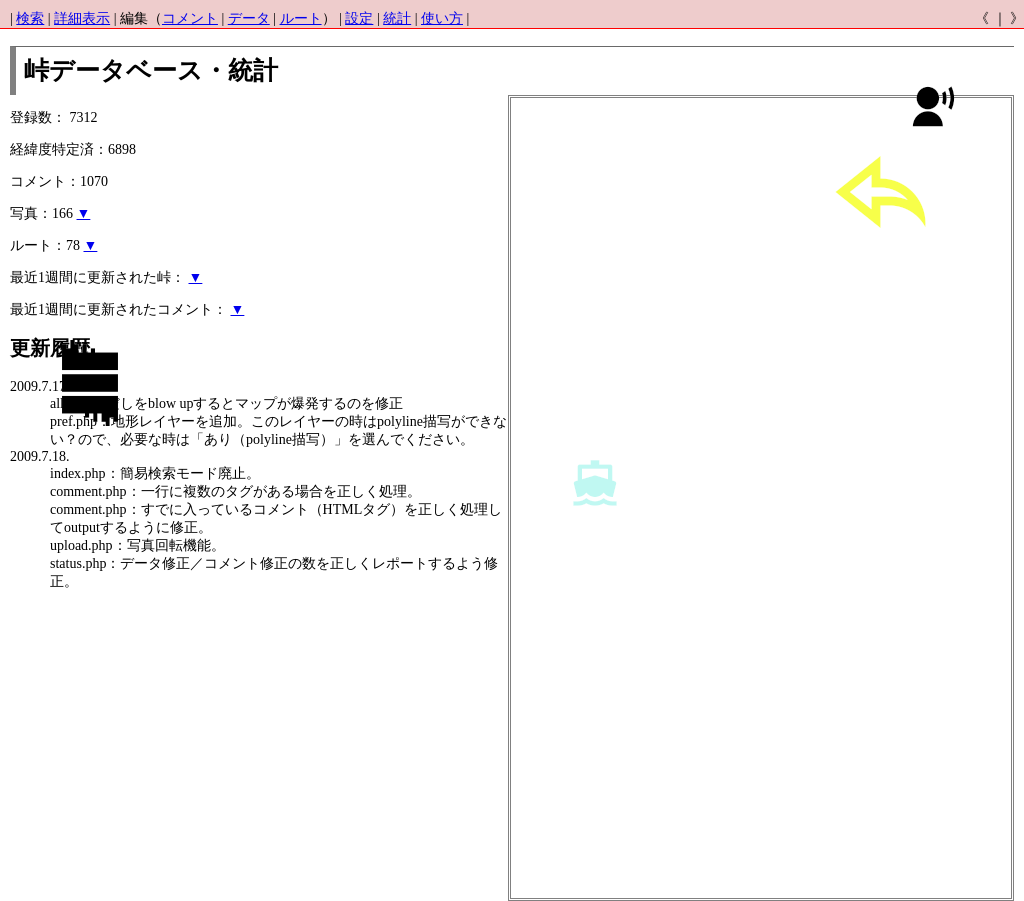 The width and height of the screenshot is (1024, 901). Describe the element at coordinates (885, 192) in the screenshot. I see `reply to a message or email` at that location.